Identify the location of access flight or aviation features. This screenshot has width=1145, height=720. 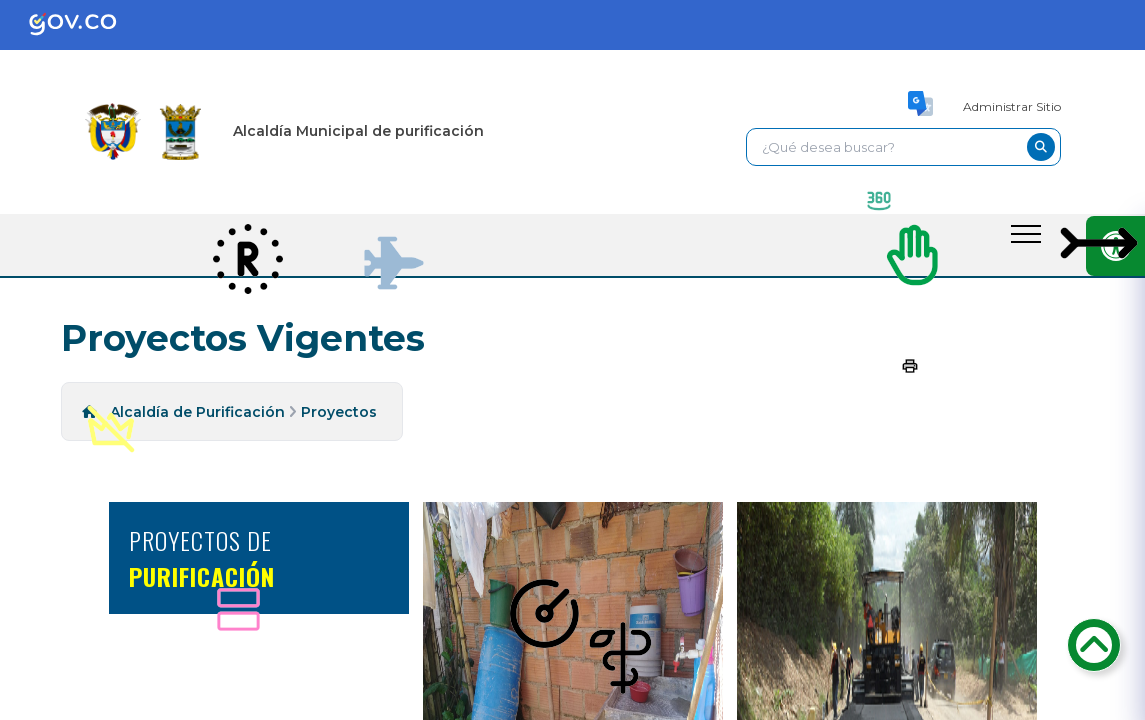
(394, 263).